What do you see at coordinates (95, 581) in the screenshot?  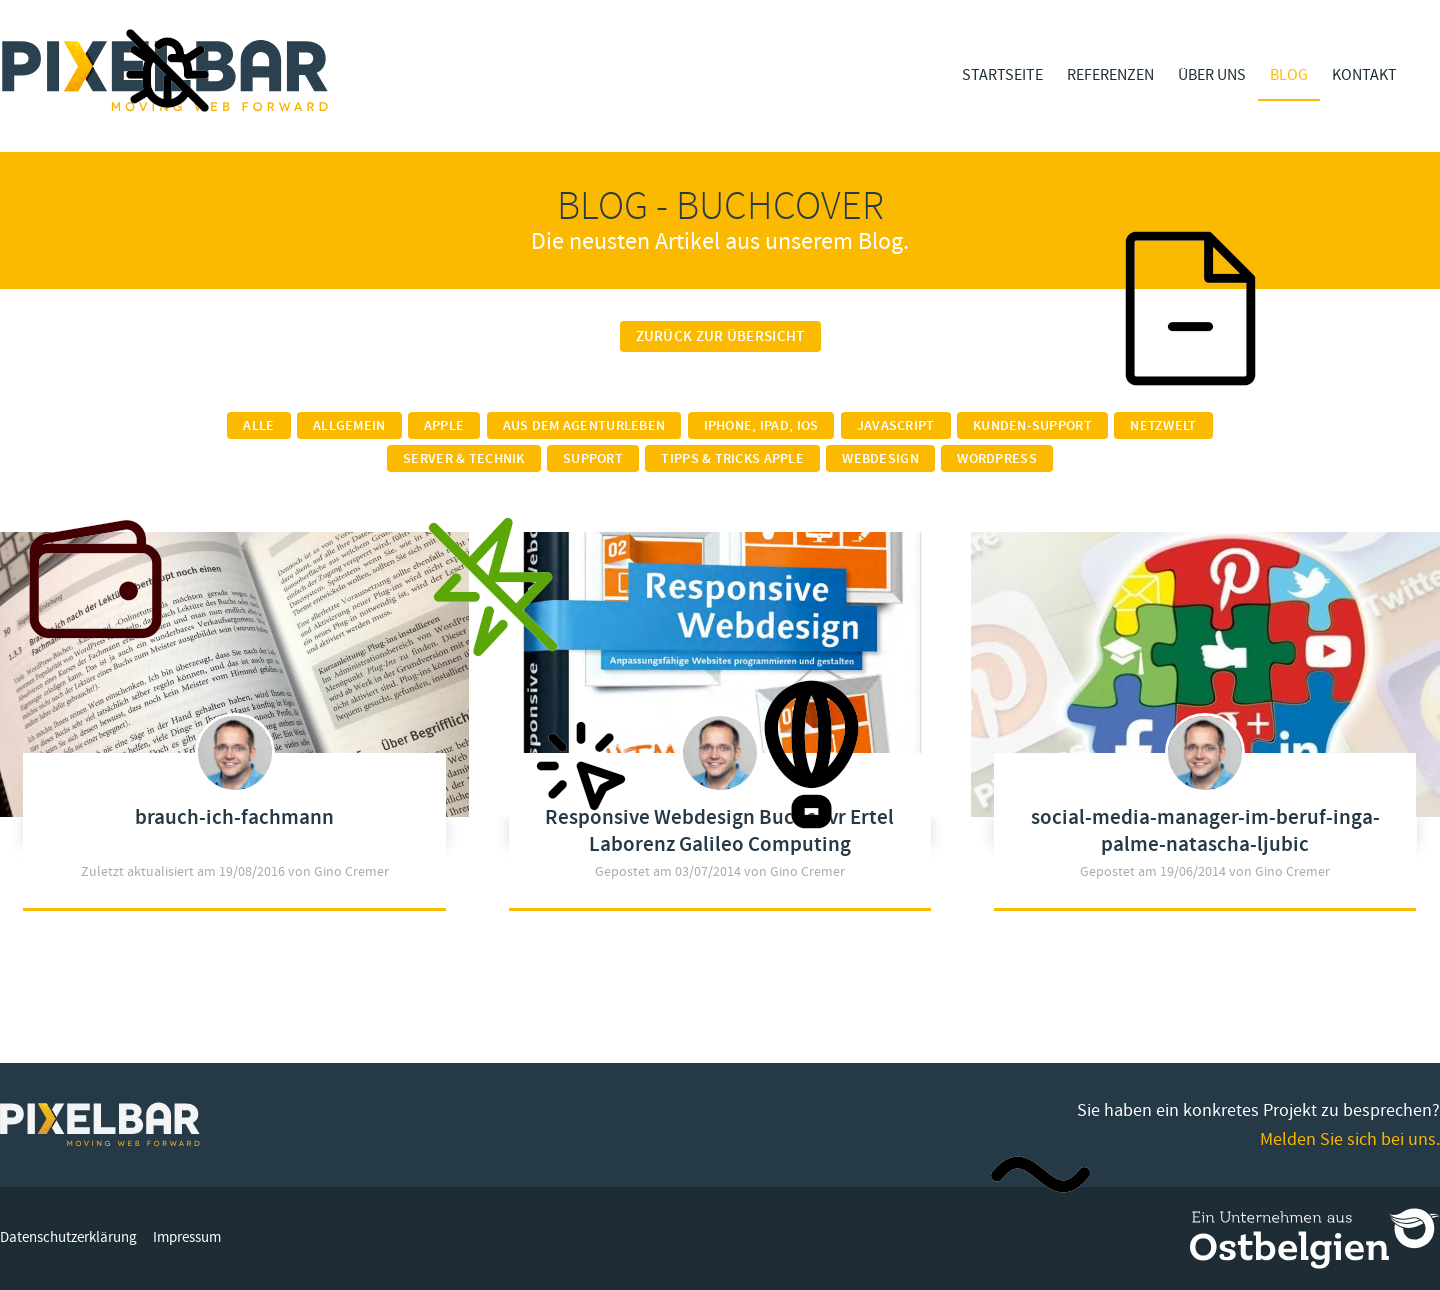 I see `access your wallet or payment methods` at bounding box center [95, 581].